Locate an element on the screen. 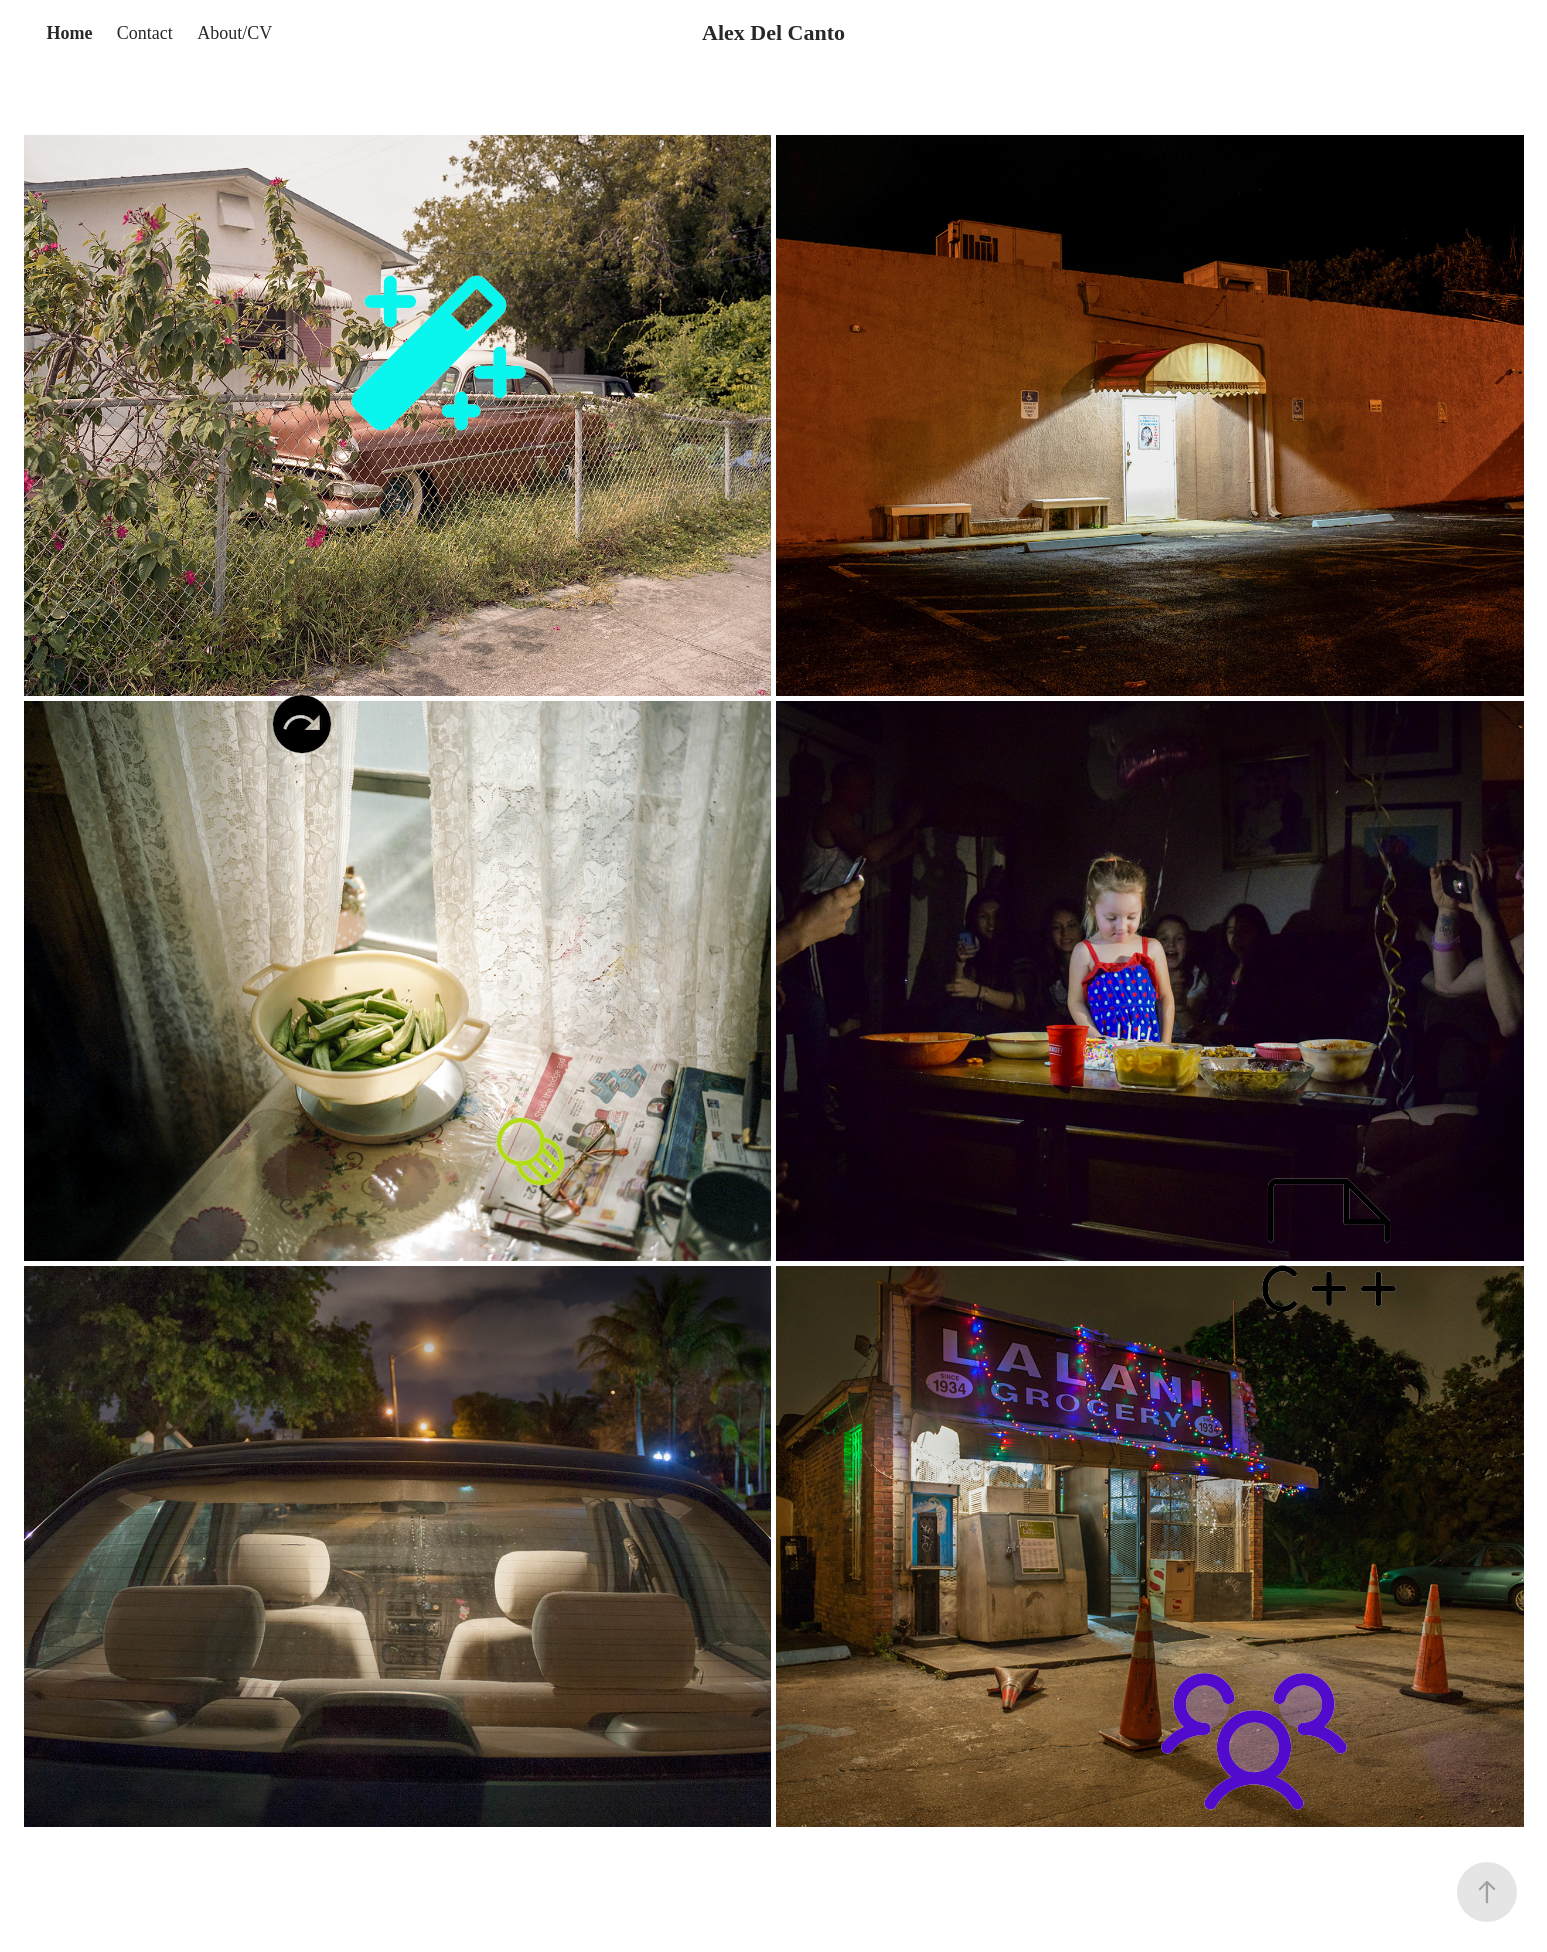 Image resolution: width=1547 pixels, height=1952 pixels. view group members is located at coordinates (1254, 1735).